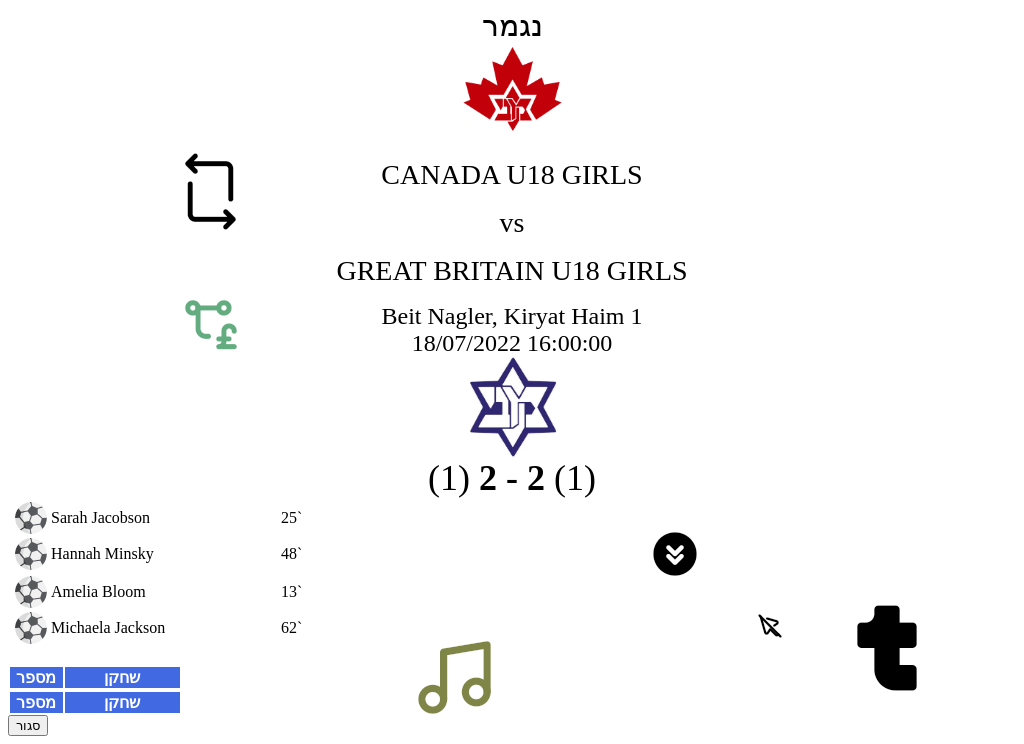 Image resolution: width=1024 pixels, height=744 pixels. Describe the element at coordinates (210, 191) in the screenshot. I see `rotate your device orientation` at that location.